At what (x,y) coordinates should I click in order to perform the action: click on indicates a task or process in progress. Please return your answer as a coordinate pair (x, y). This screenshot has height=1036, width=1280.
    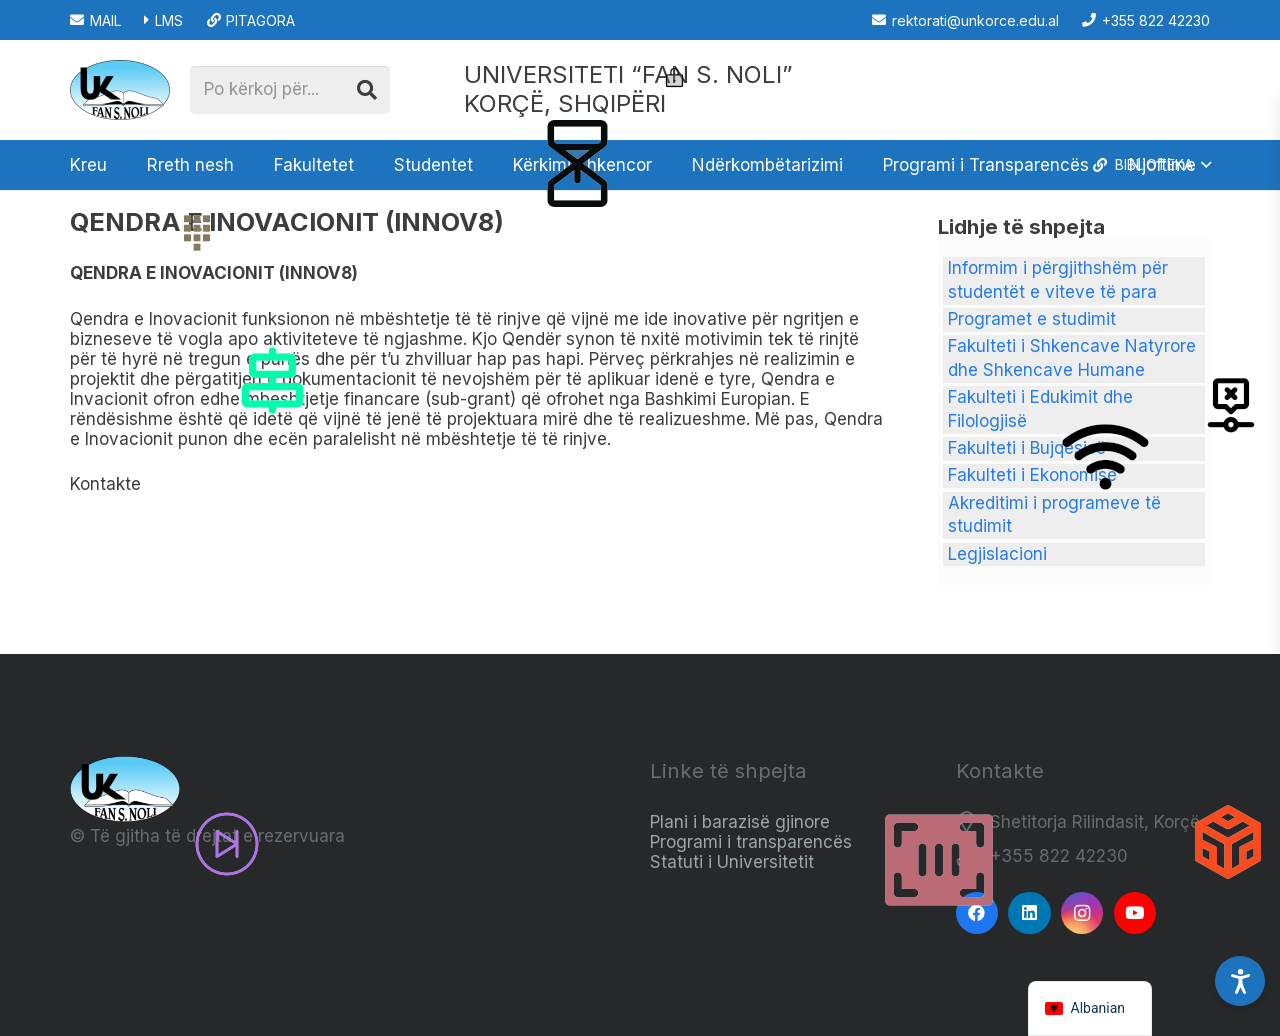
    Looking at the image, I should click on (577, 163).